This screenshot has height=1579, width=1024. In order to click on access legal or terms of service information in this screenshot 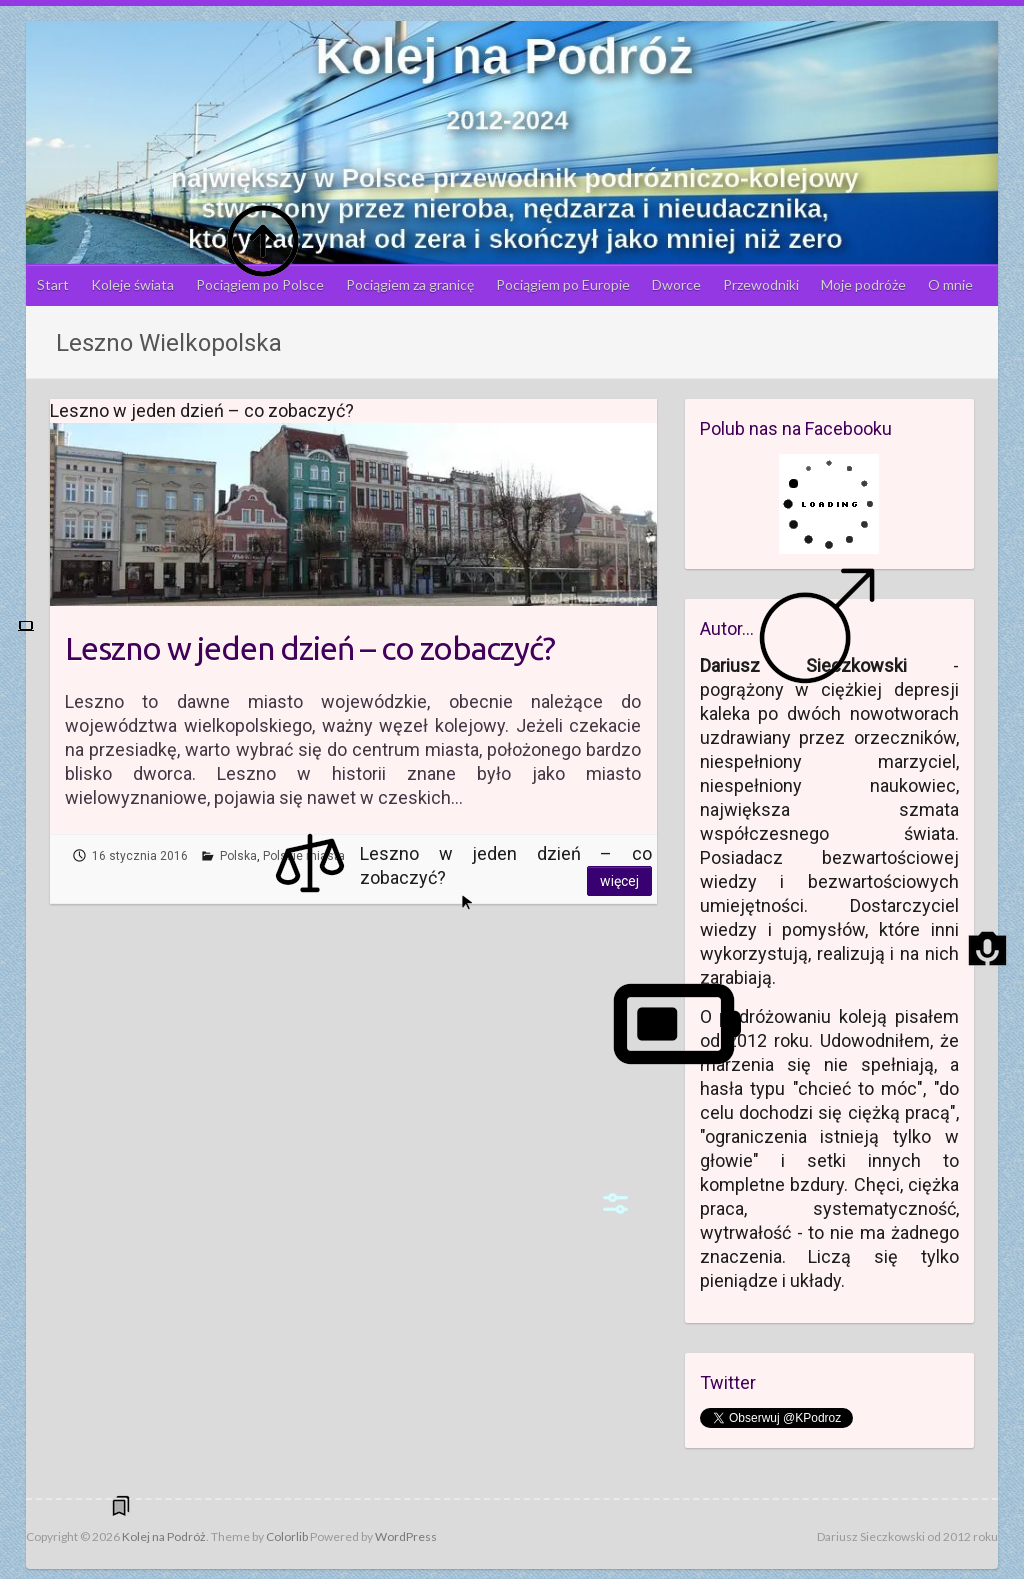, I will do `click(310, 863)`.